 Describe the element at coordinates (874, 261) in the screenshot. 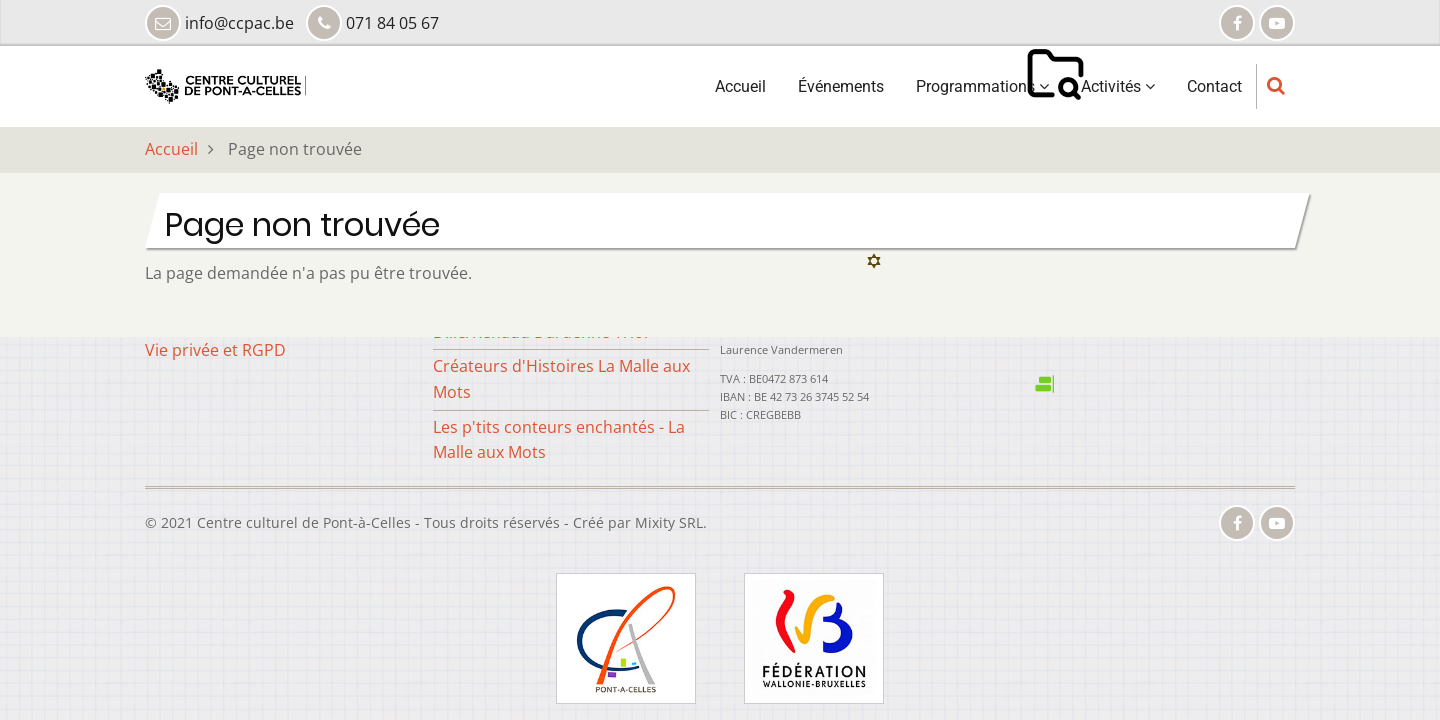

I see `indicates jewish or hebrew content` at that location.